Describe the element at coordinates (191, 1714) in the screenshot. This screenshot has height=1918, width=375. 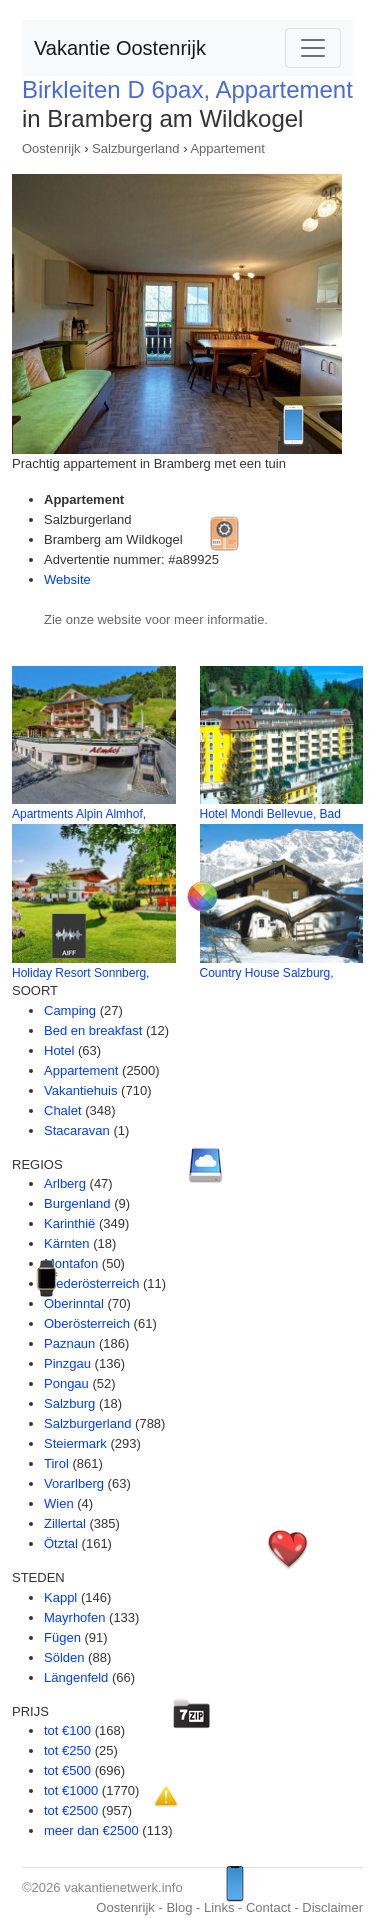
I see `open folder containing 7-zip compressed files` at that location.